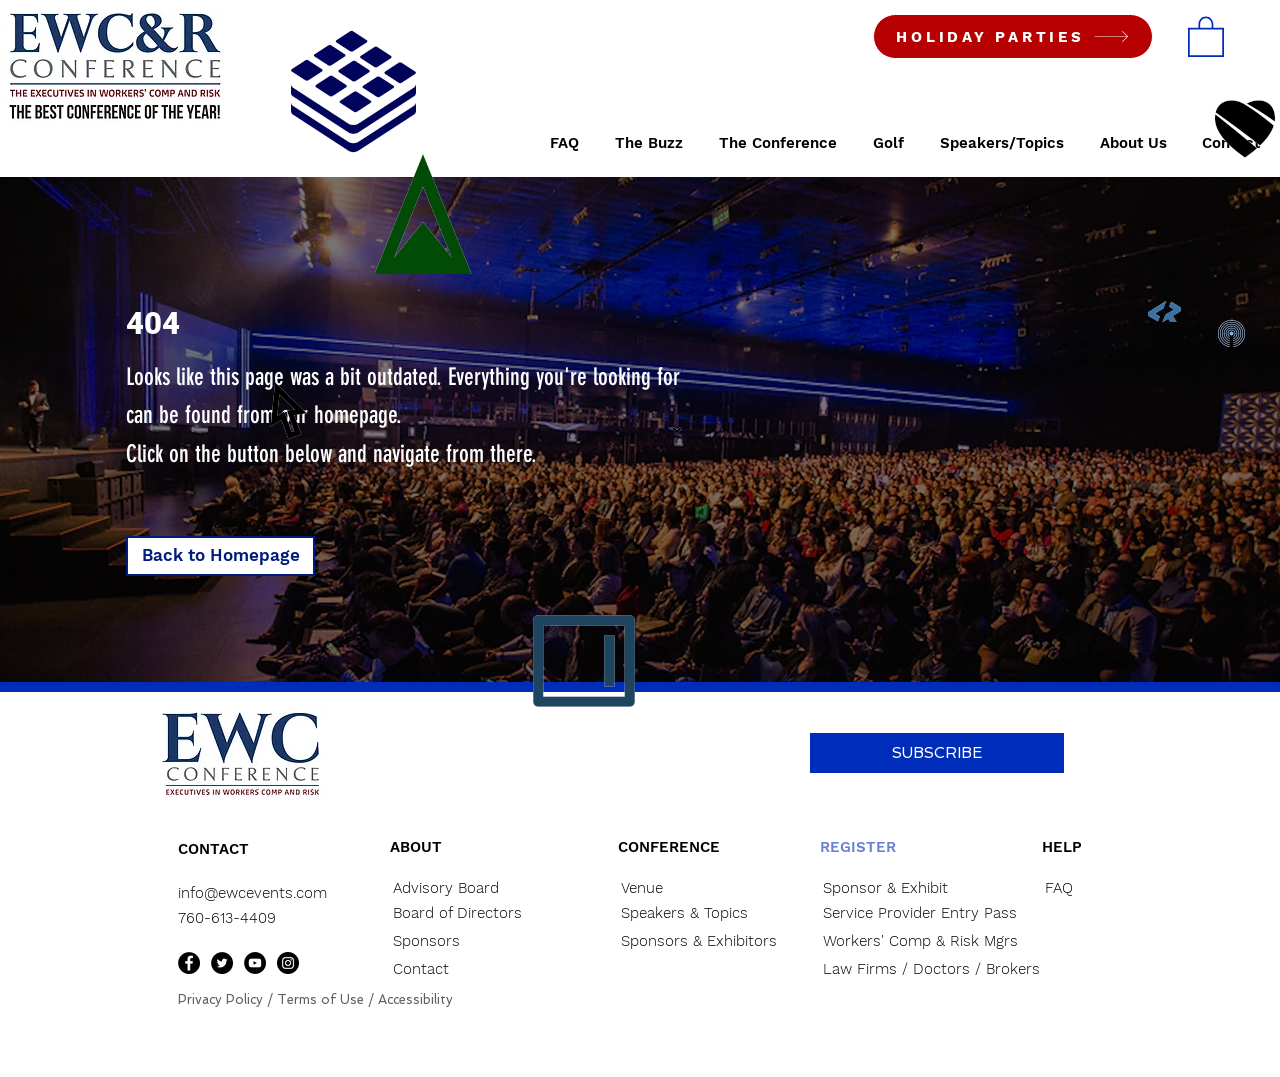 This screenshot has width=1280, height=1077. I want to click on expand a dropdown menu, so click(677, 430).